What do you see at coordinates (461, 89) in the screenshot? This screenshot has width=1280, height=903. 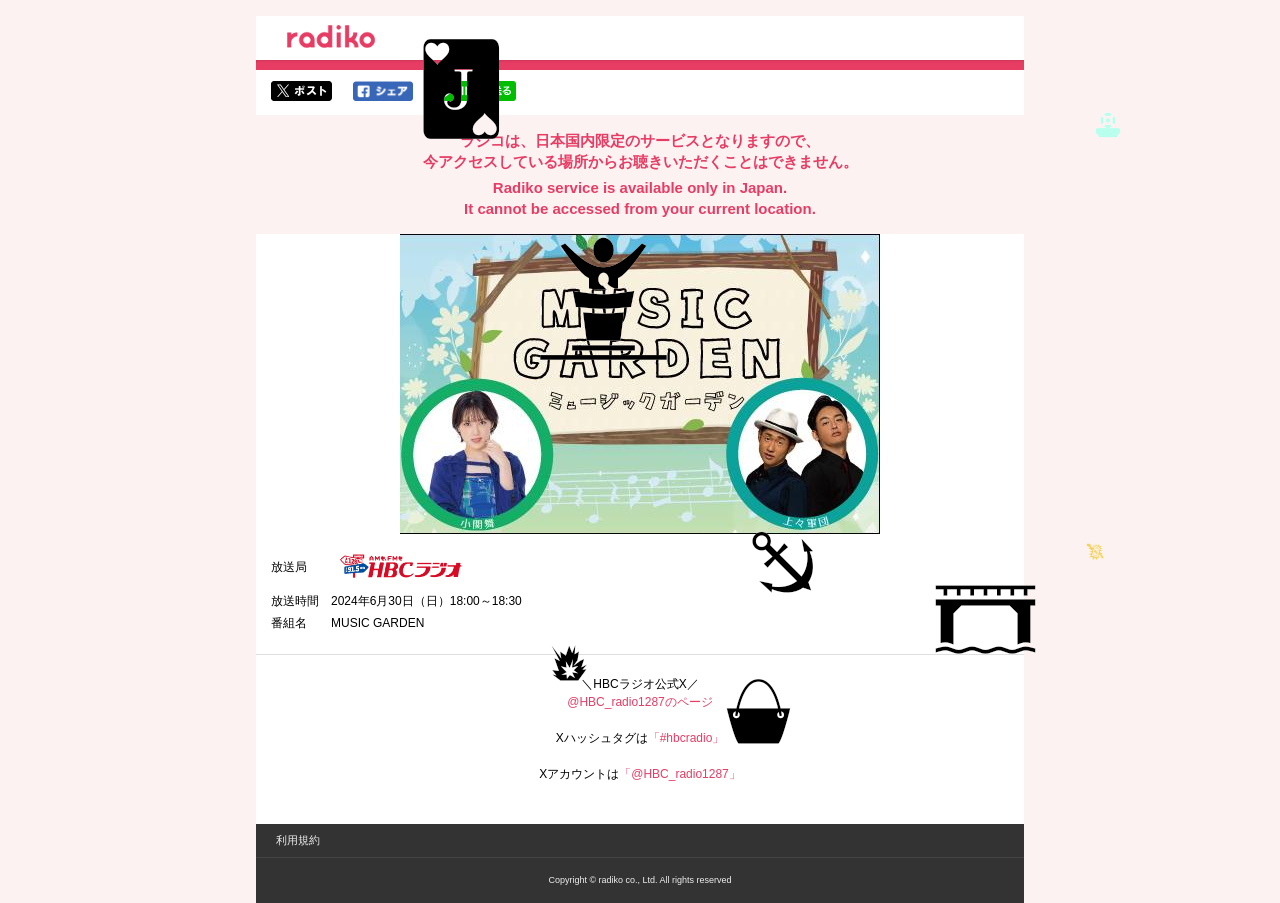 I see `jack of hearts playing card` at bounding box center [461, 89].